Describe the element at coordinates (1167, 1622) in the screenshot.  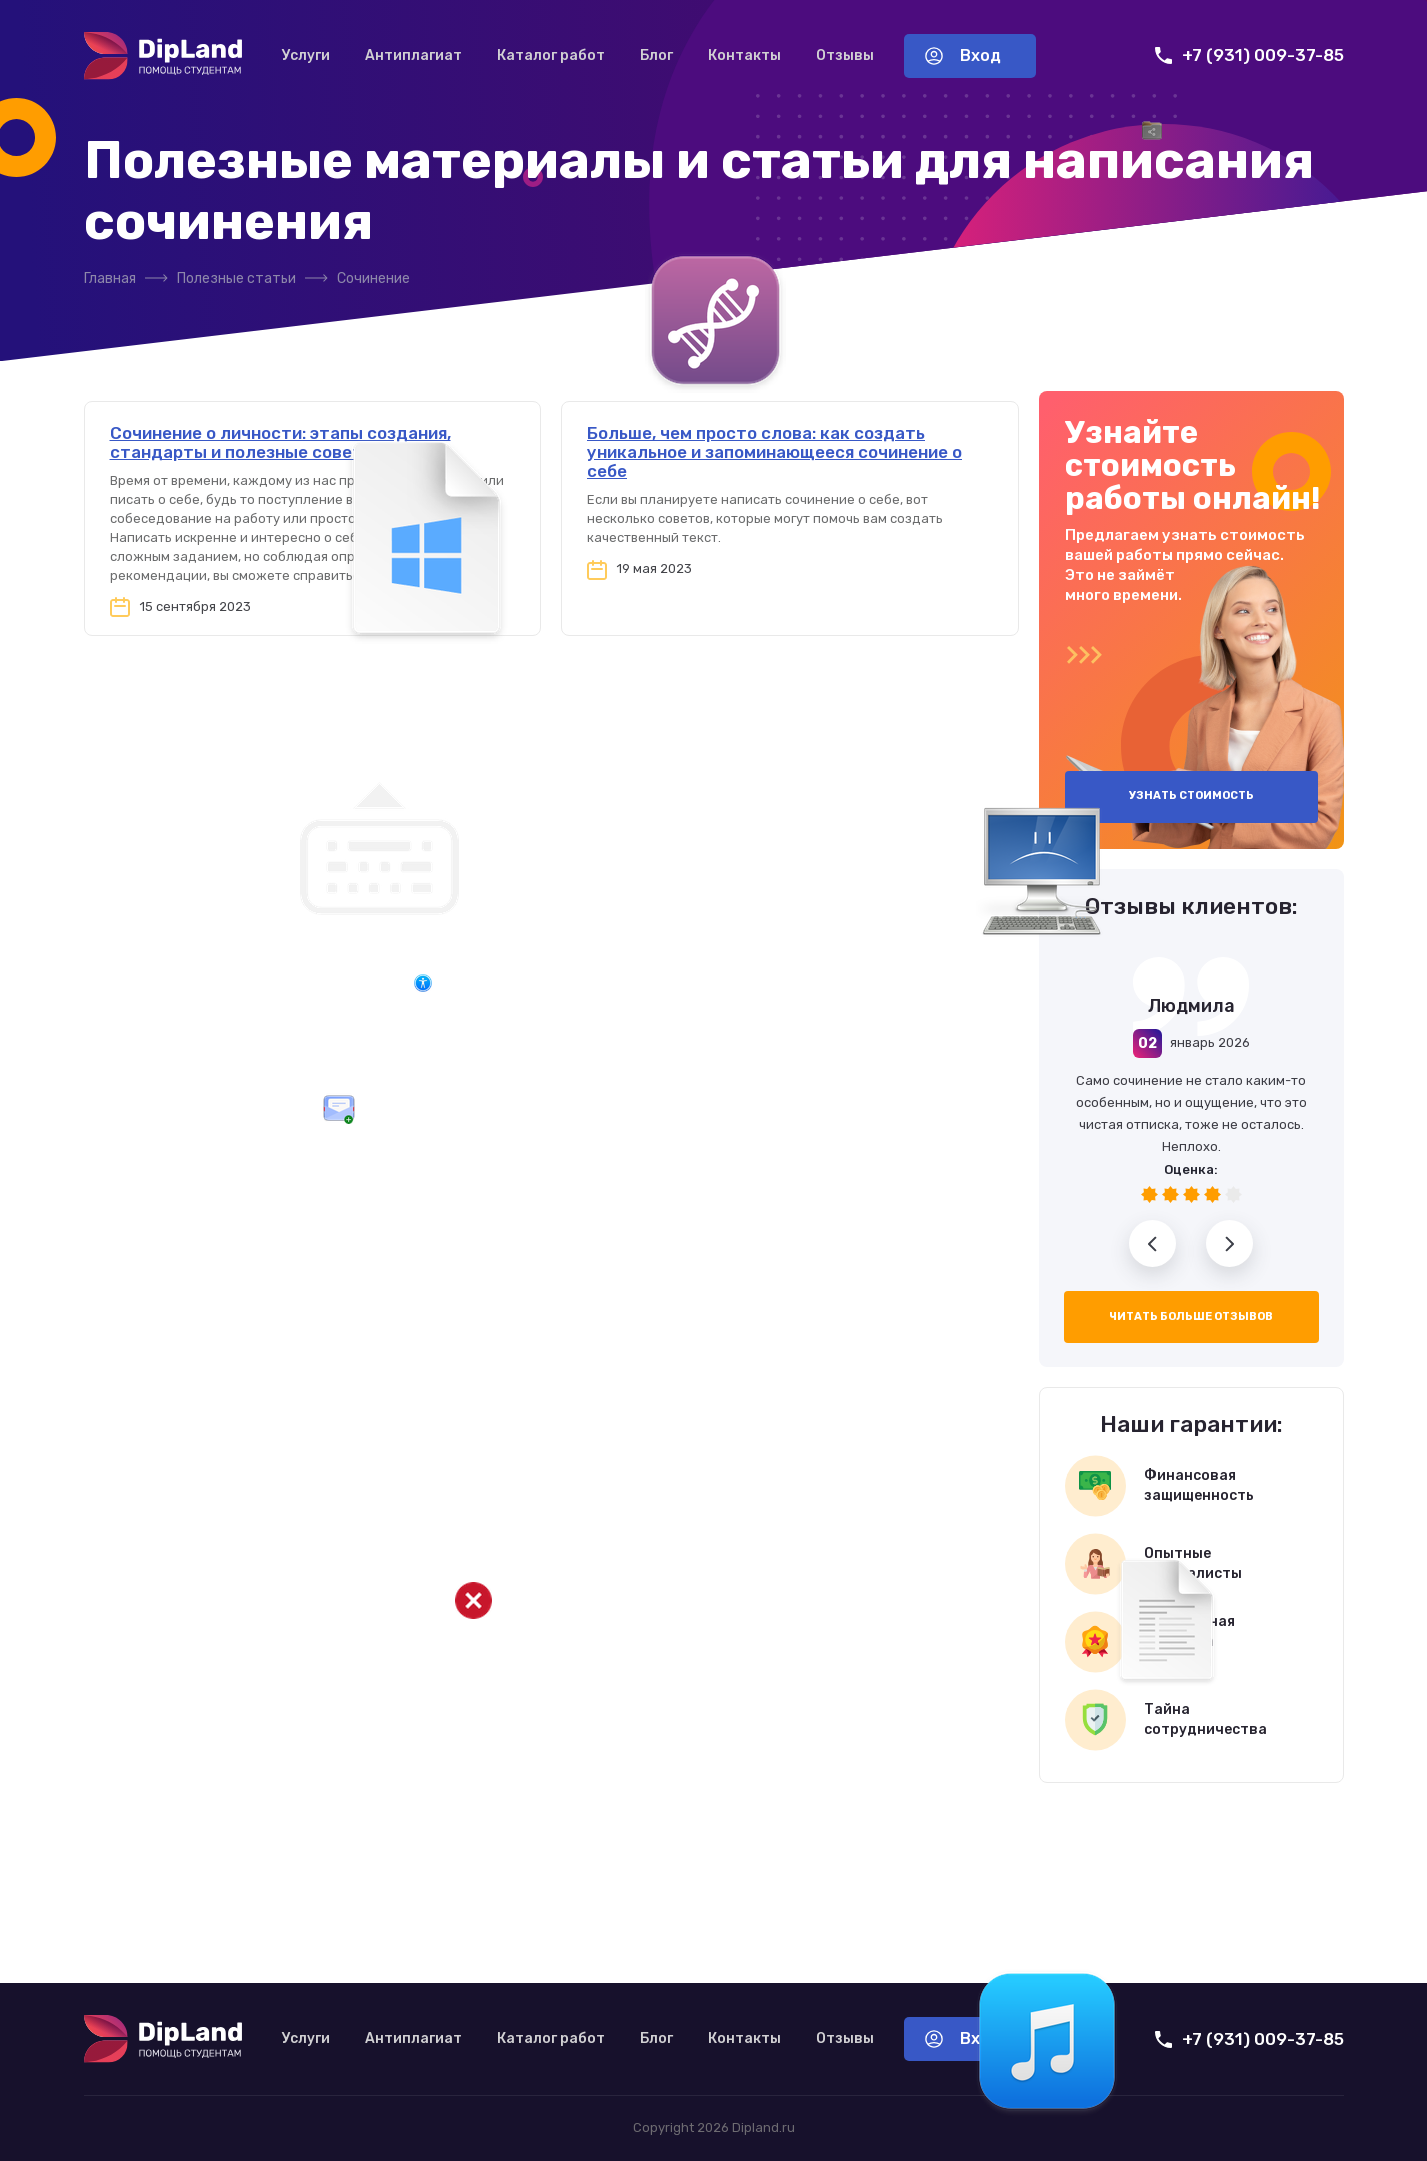
I see `a plain text file` at that location.